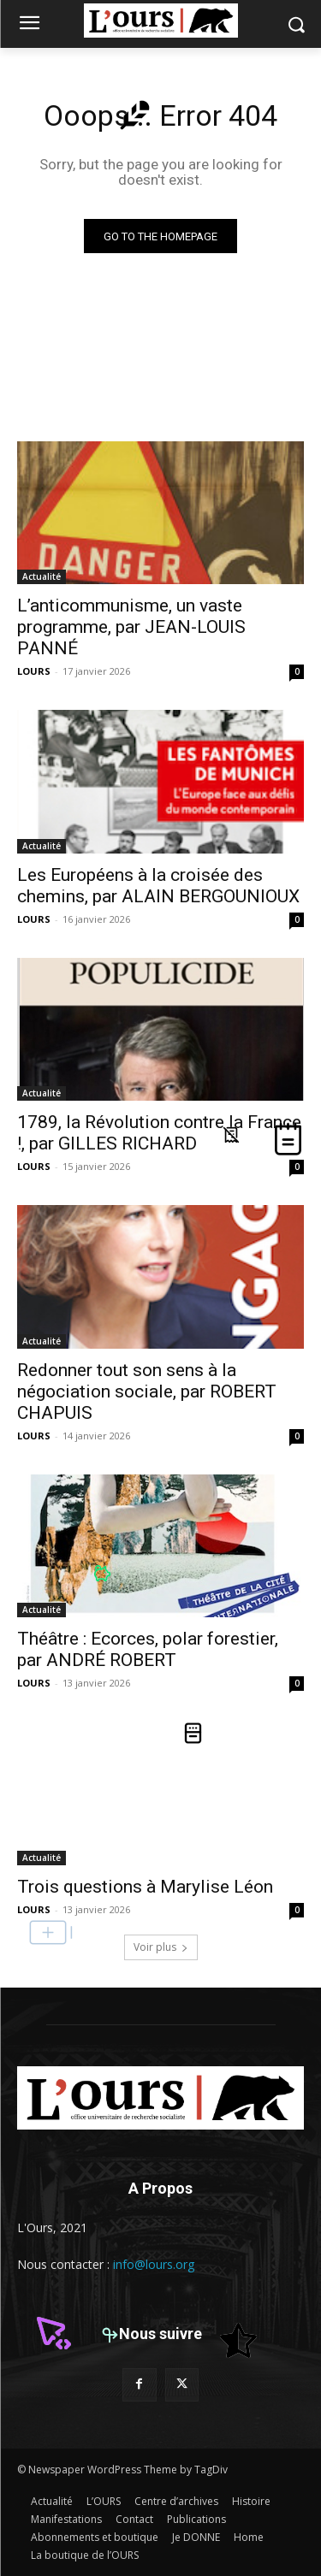 The width and height of the screenshot is (321, 2576). I want to click on access developer cursor or pointer settings, so click(52, 2332).